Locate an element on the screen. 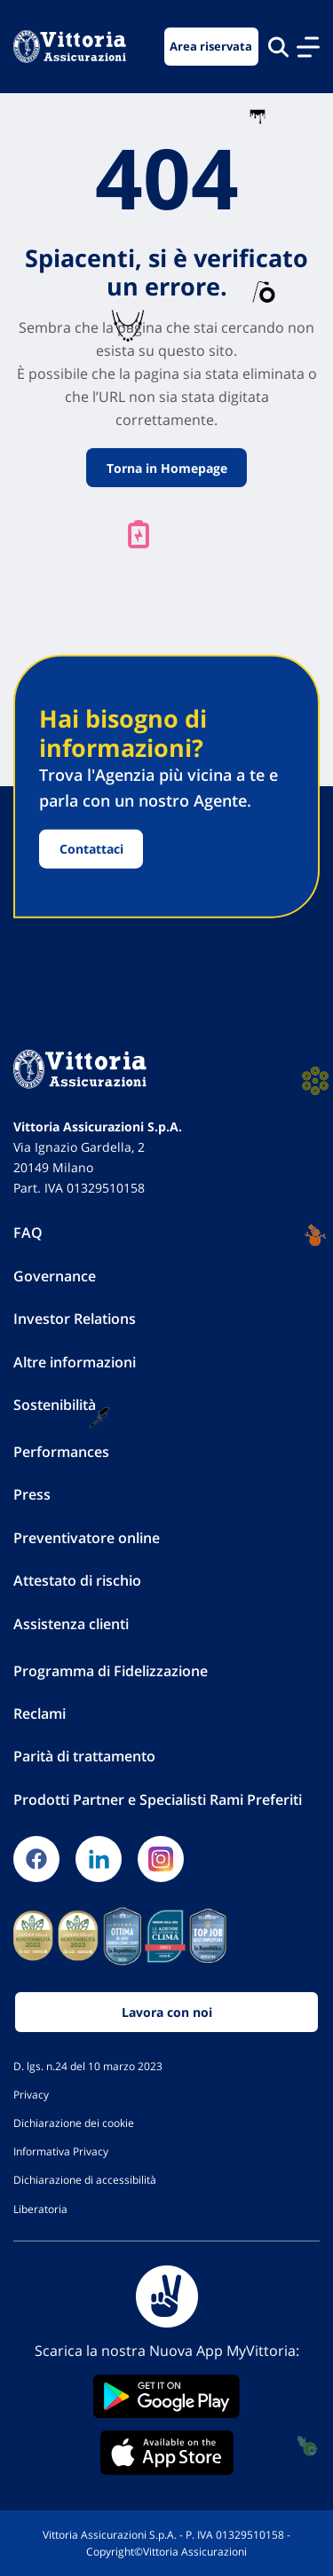 The image size is (333, 2576). equip bayonet attachment to weapon is located at coordinates (99, 1417).